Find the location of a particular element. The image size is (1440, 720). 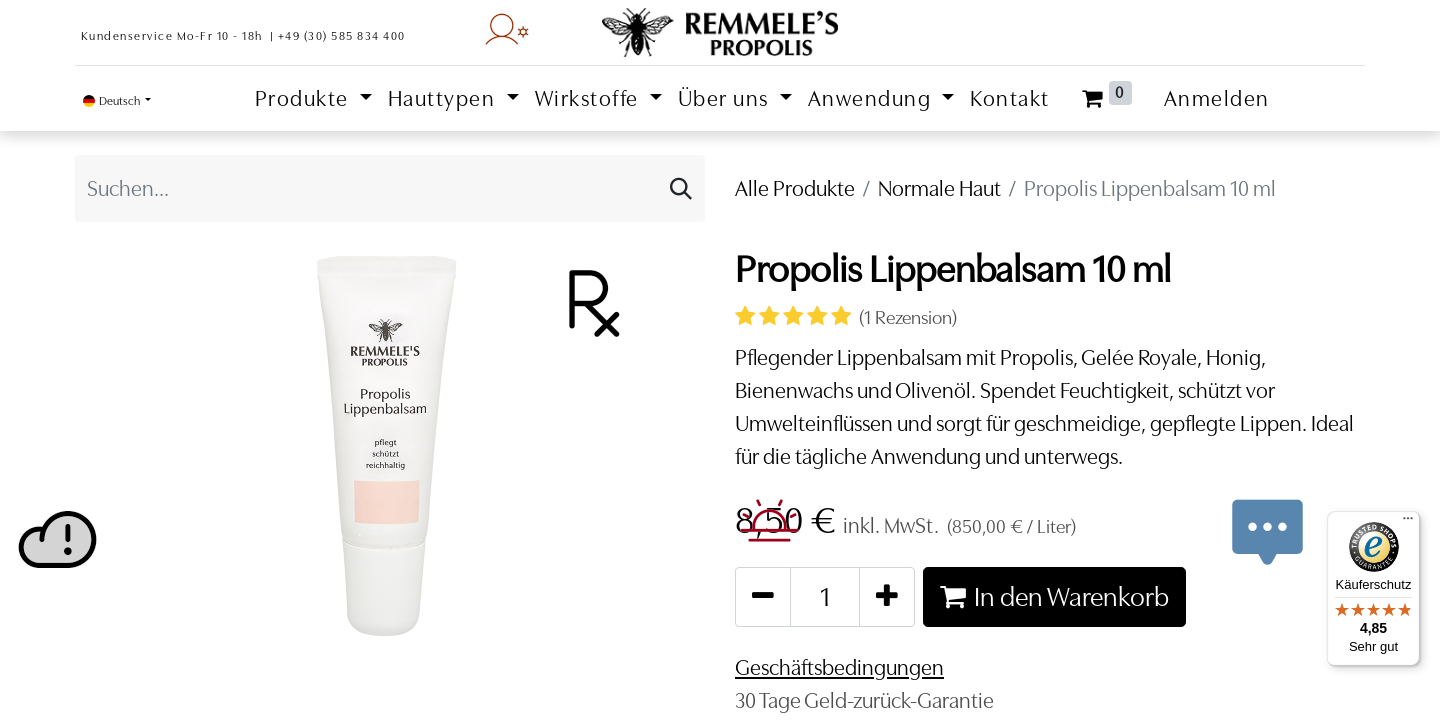

view prescription details is located at coordinates (591, 303).